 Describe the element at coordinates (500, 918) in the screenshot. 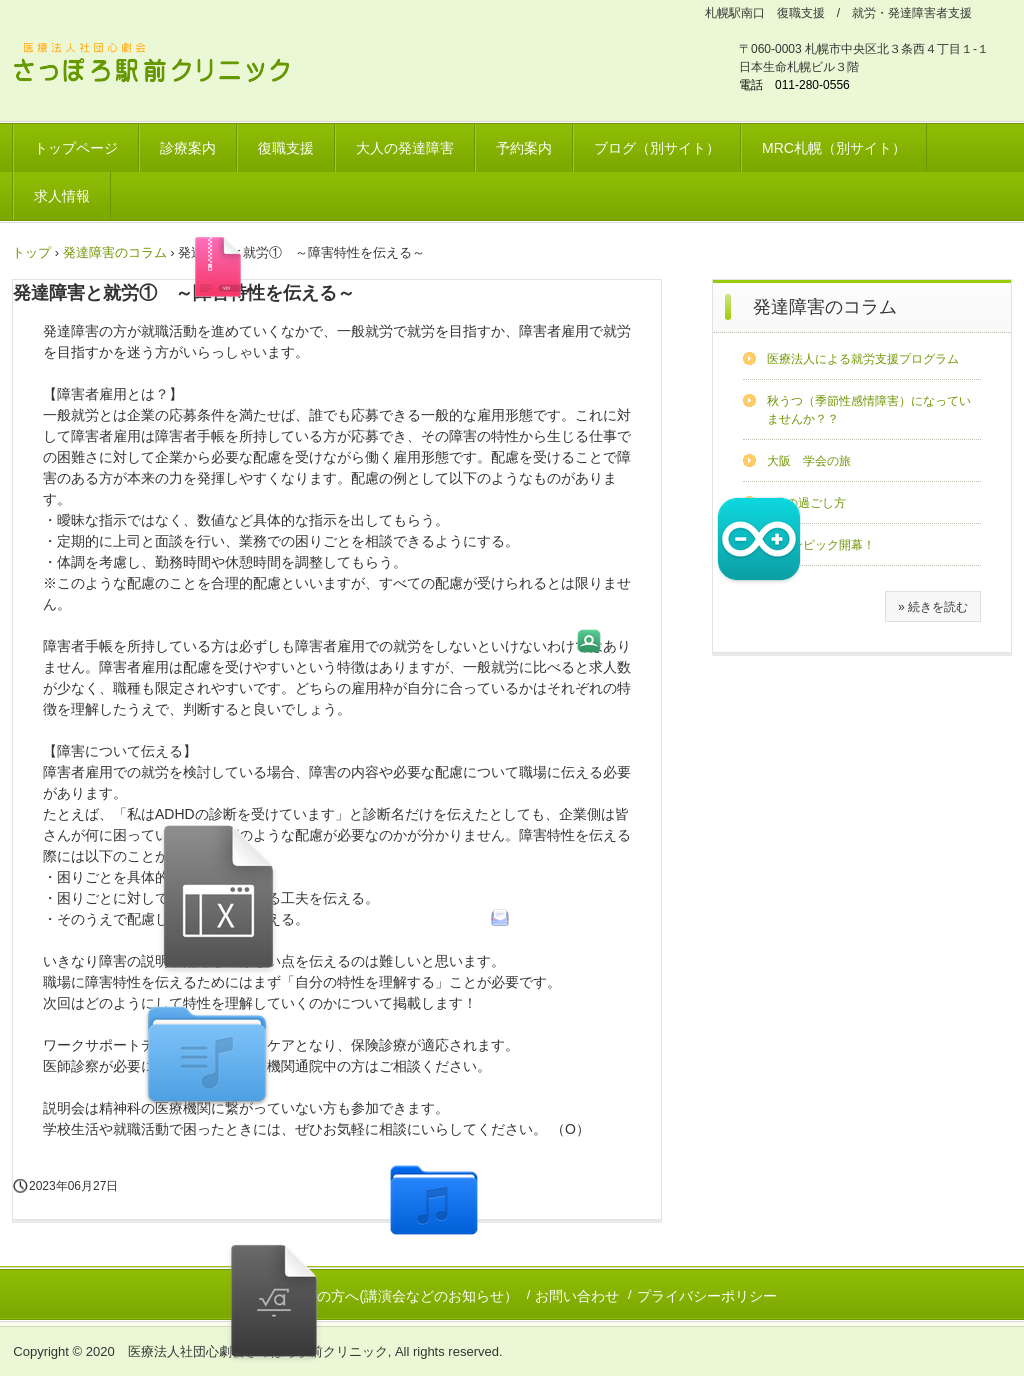

I see `indicates a message has been read` at that location.